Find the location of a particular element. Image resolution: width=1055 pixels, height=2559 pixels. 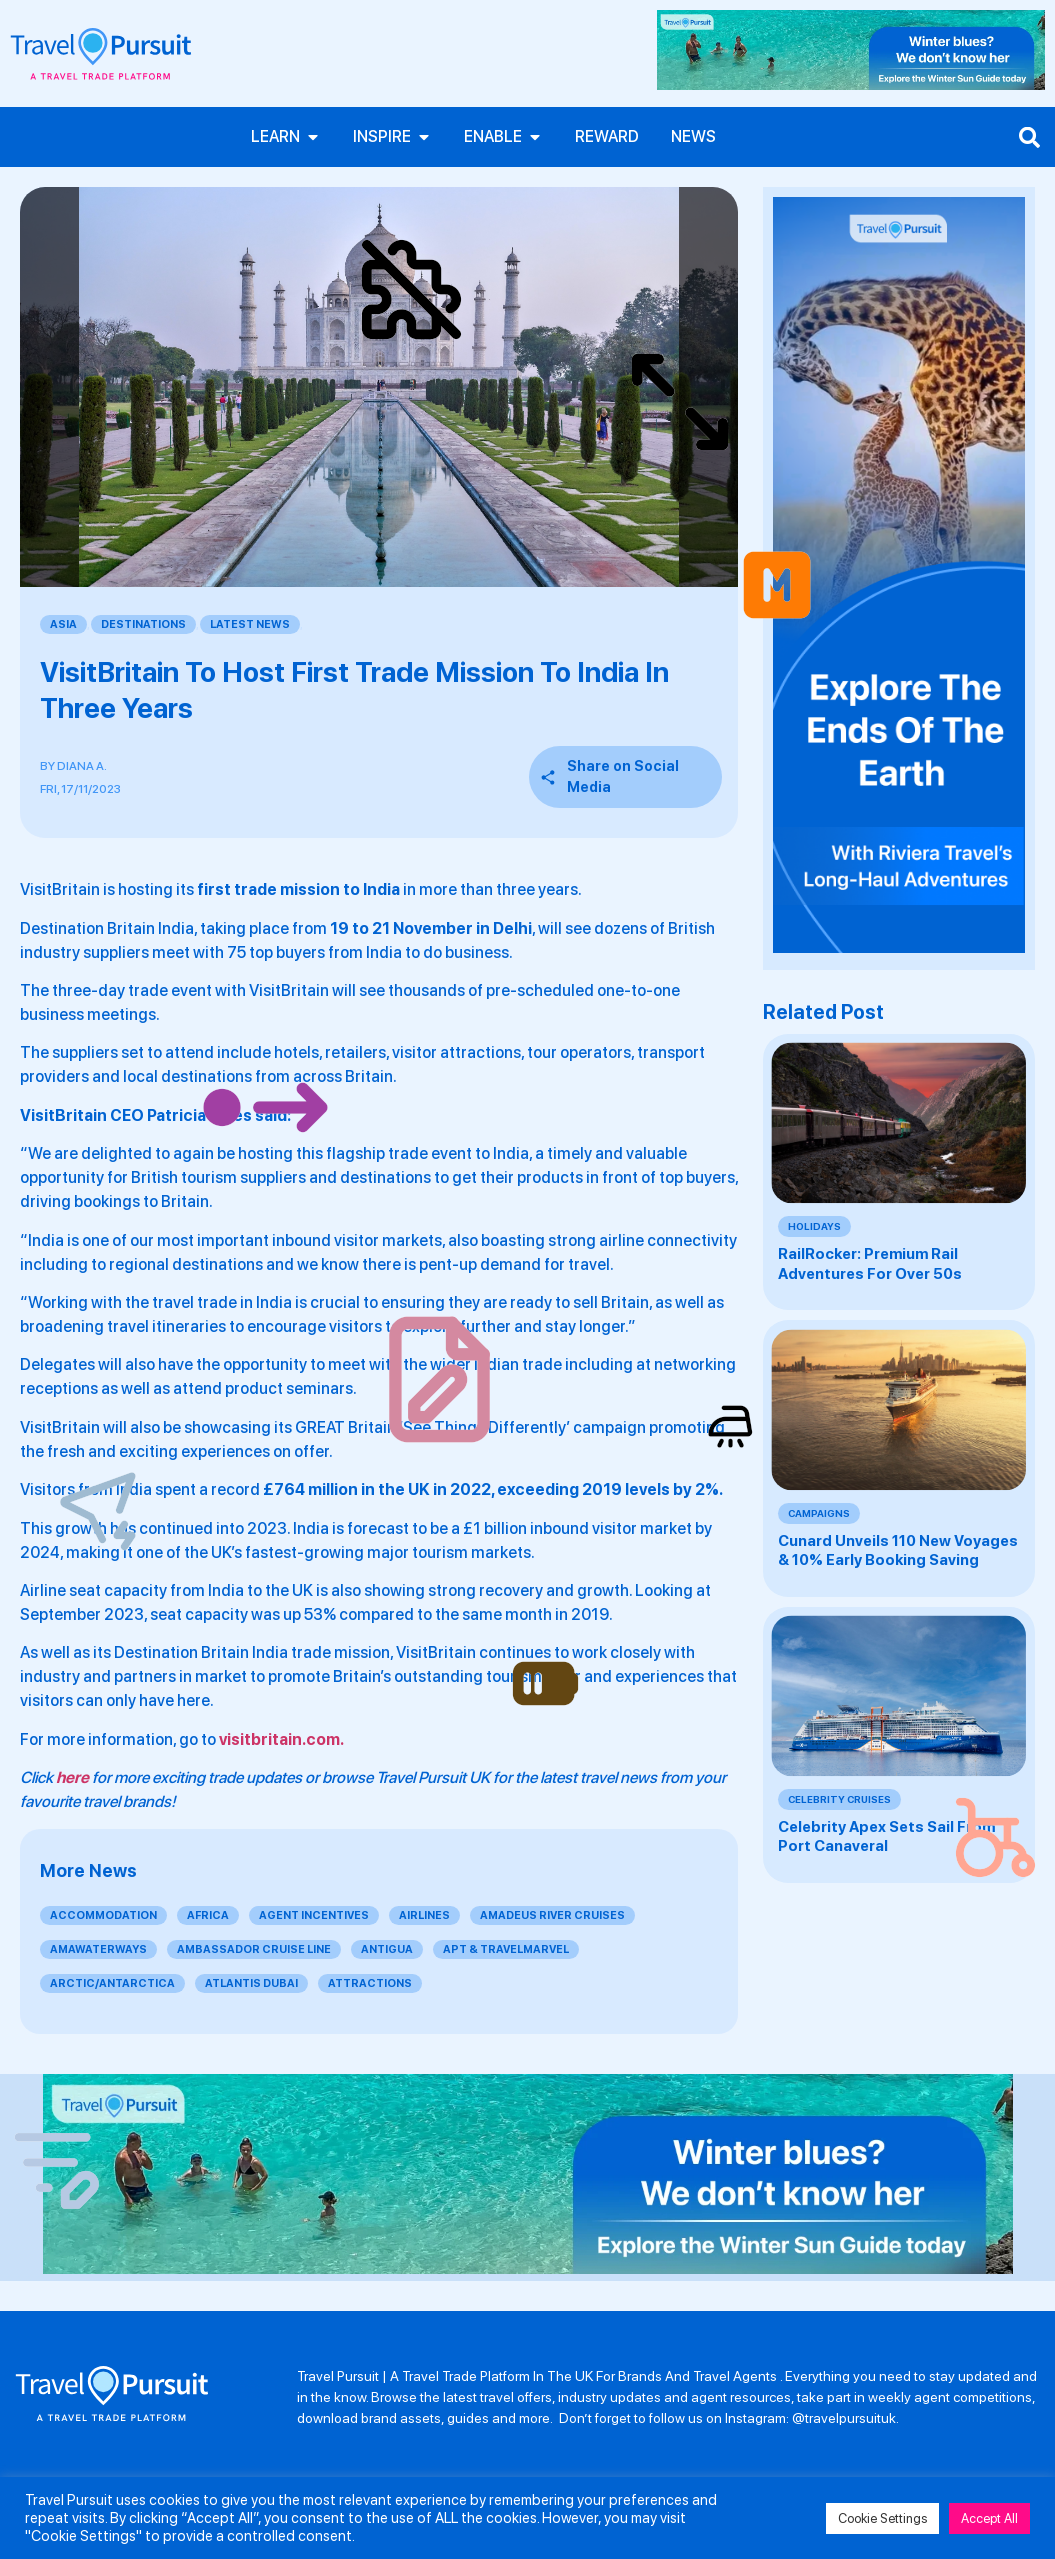

indicates steam iron setting available is located at coordinates (730, 1425).